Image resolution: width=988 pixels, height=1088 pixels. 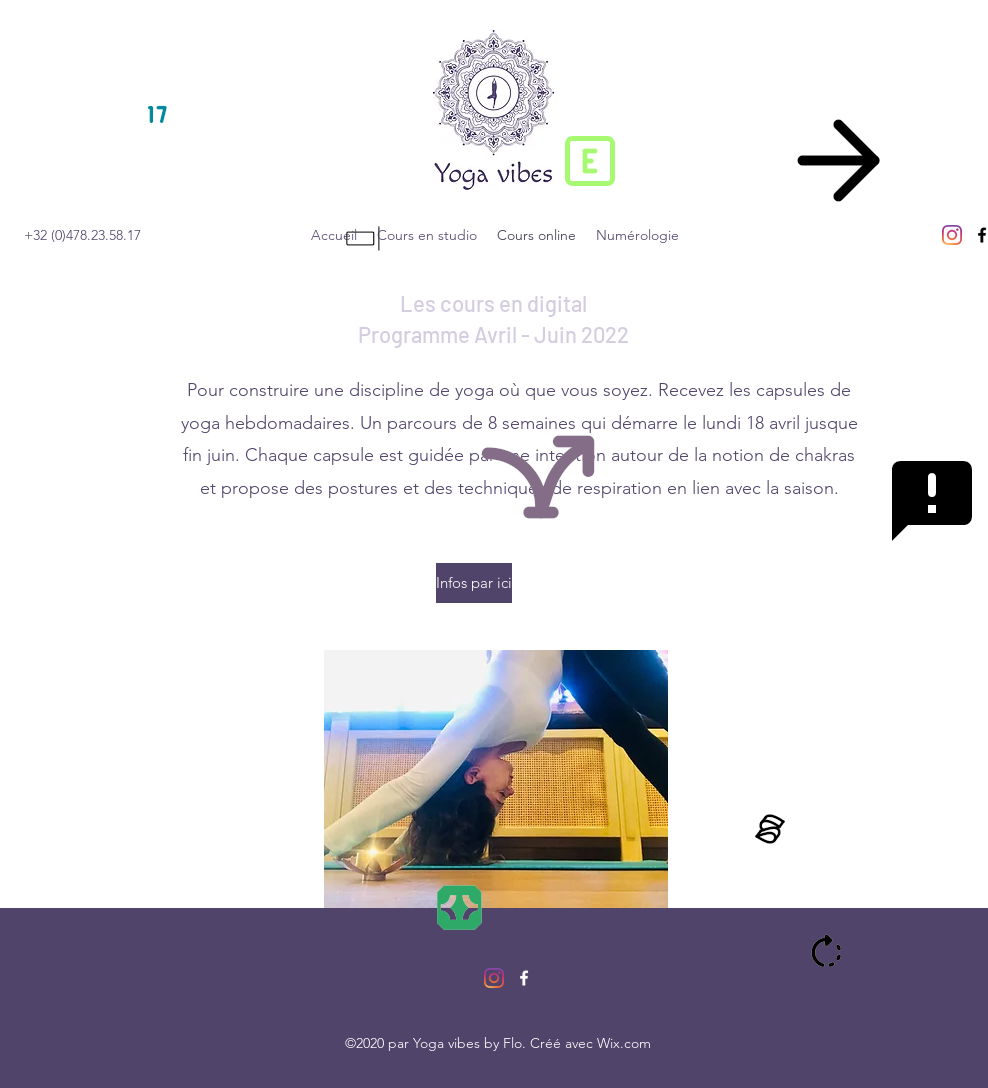 I want to click on view announcements or alerts, so click(x=932, y=501).